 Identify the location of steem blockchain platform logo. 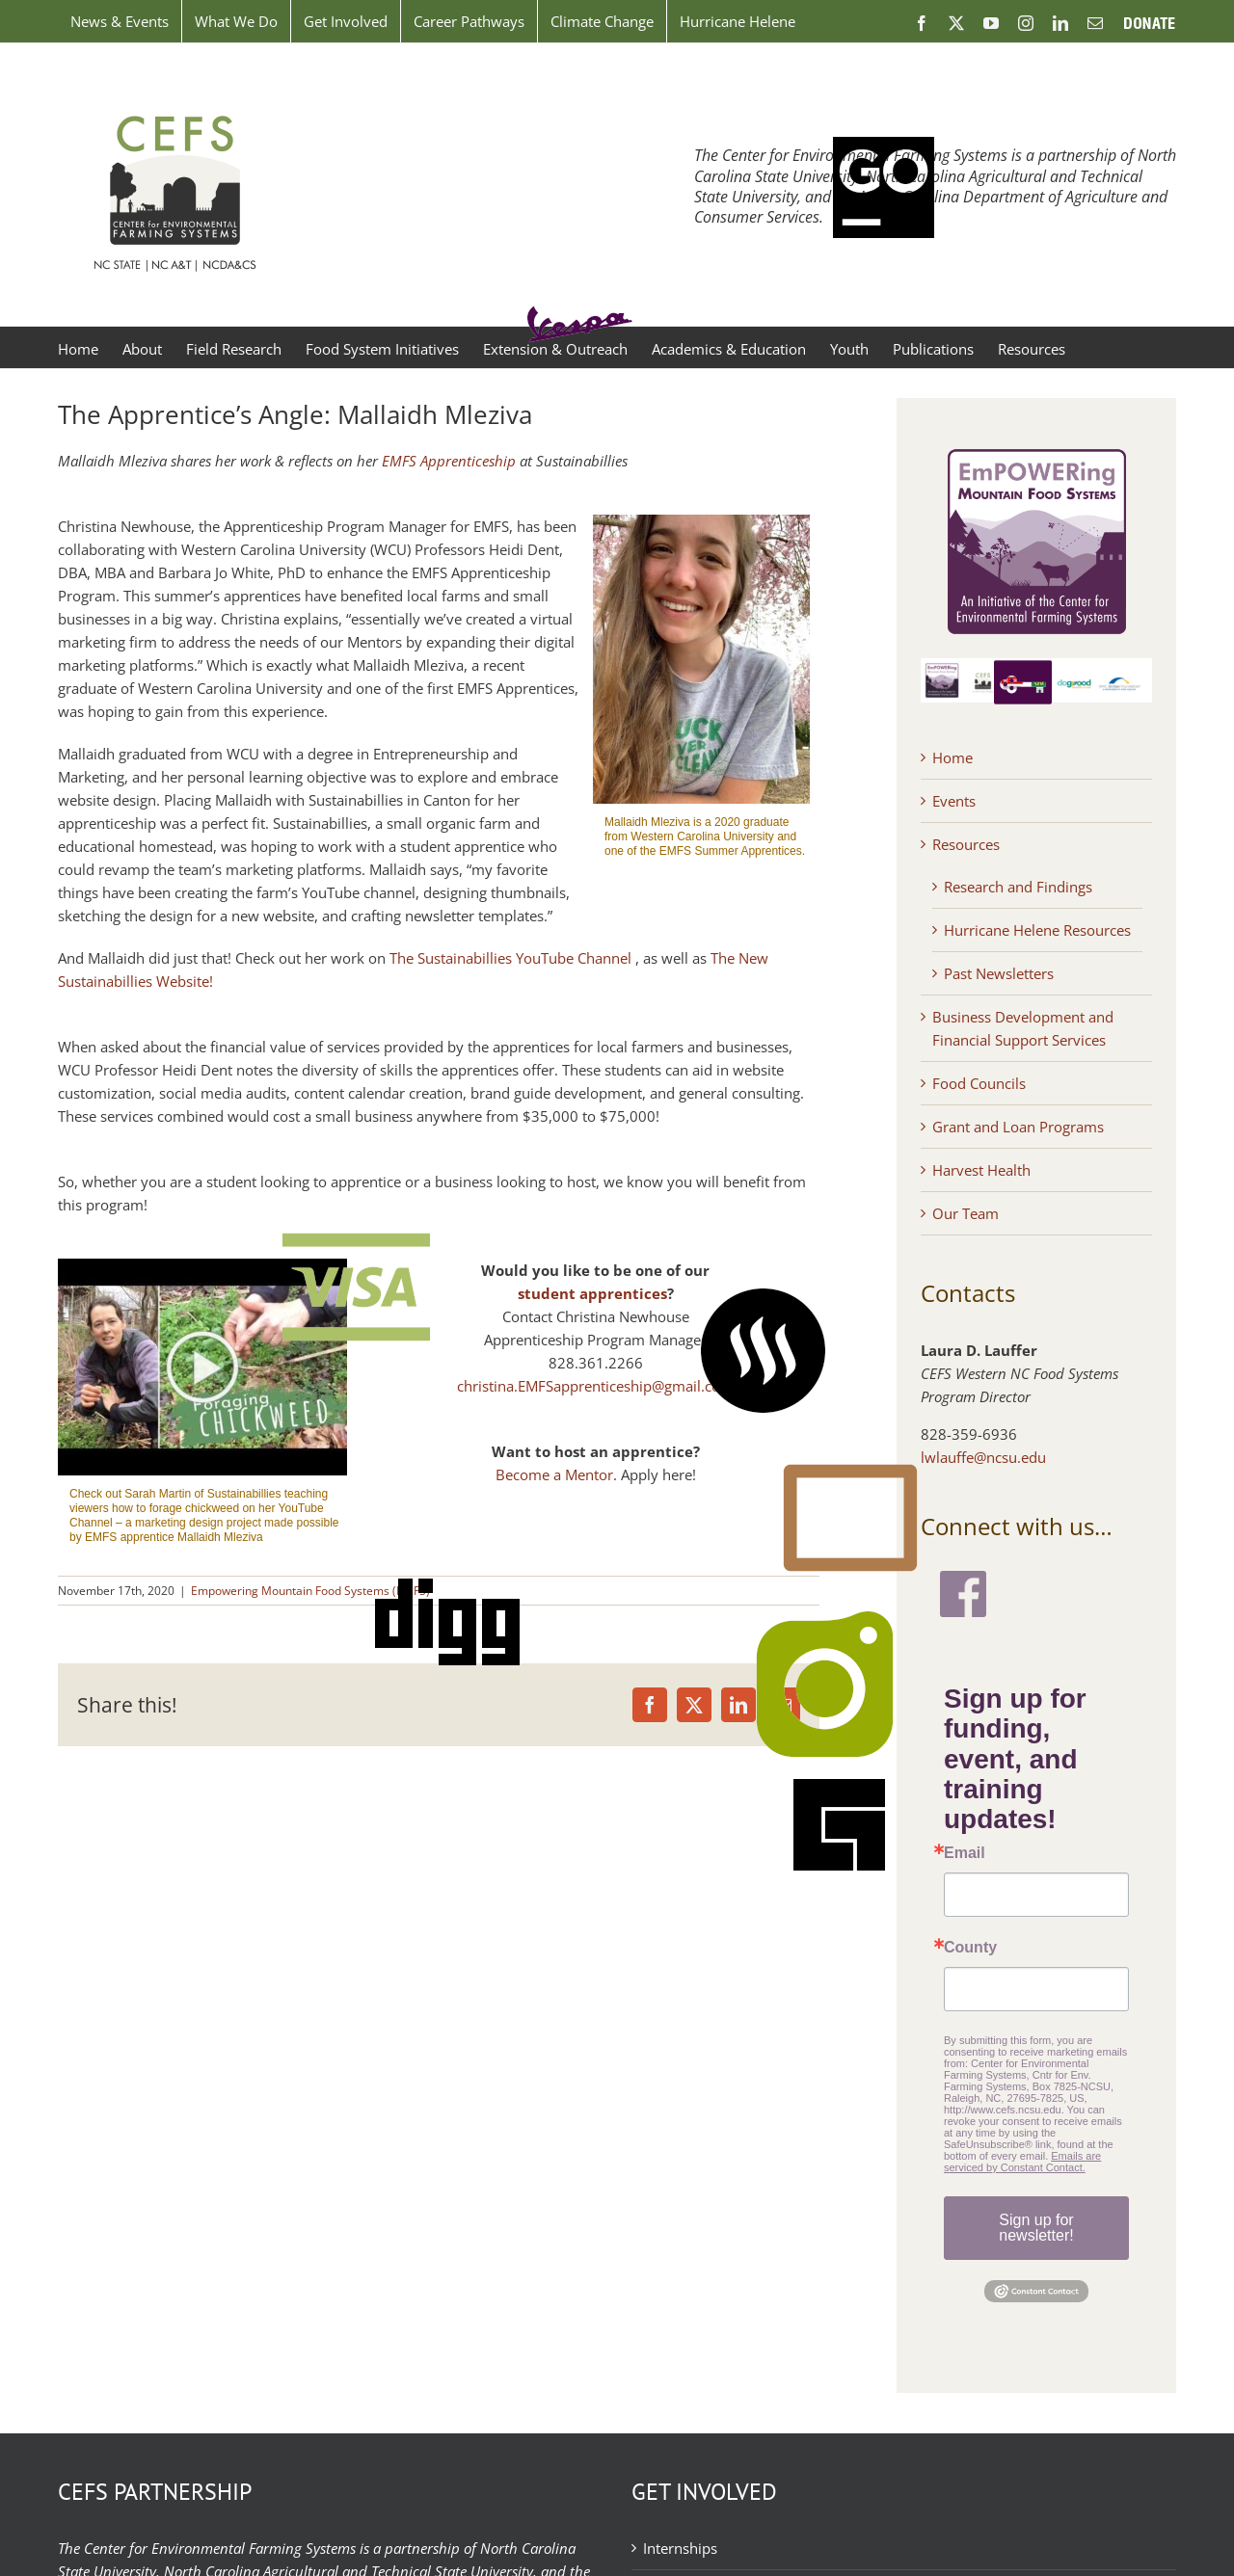
(763, 1350).